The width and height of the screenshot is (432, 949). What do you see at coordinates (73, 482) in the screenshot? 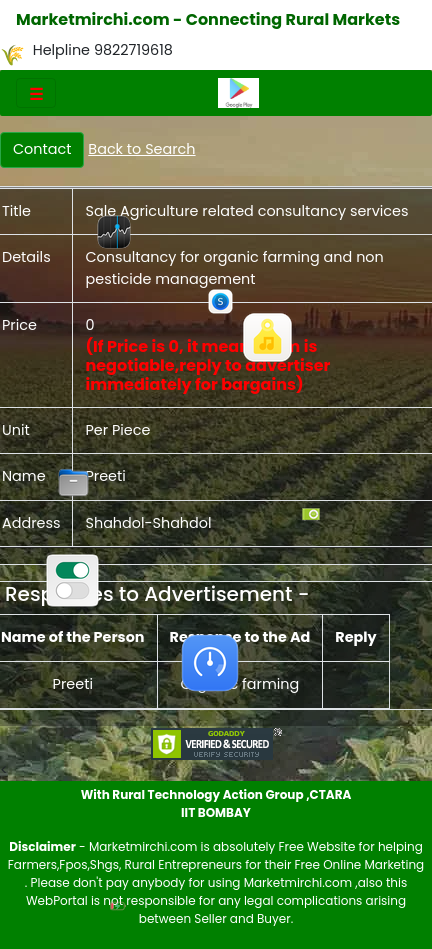
I see `open the file manager application` at bounding box center [73, 482].